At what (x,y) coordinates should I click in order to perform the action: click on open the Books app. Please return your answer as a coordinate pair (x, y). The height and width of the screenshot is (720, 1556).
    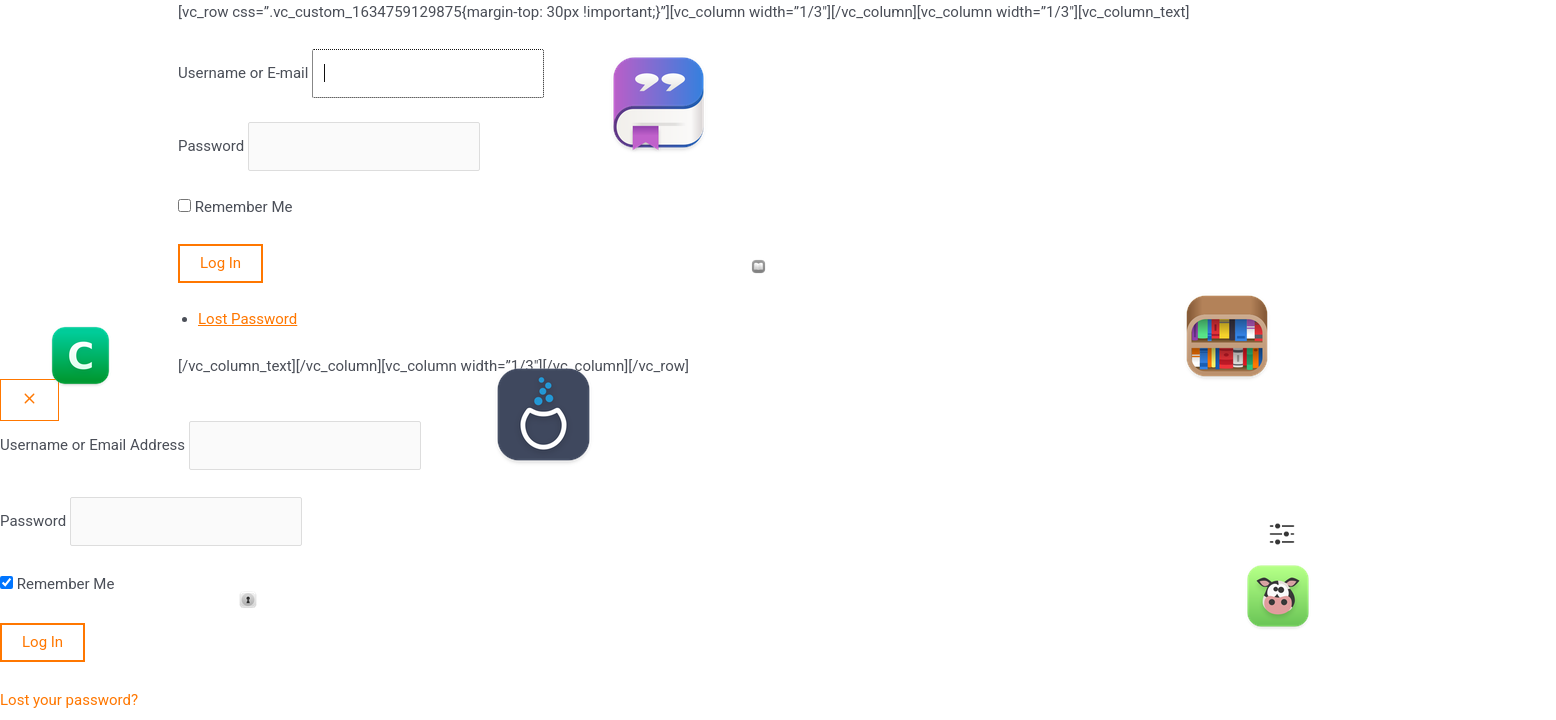
    Looking at the image, I should click on (758, 266).